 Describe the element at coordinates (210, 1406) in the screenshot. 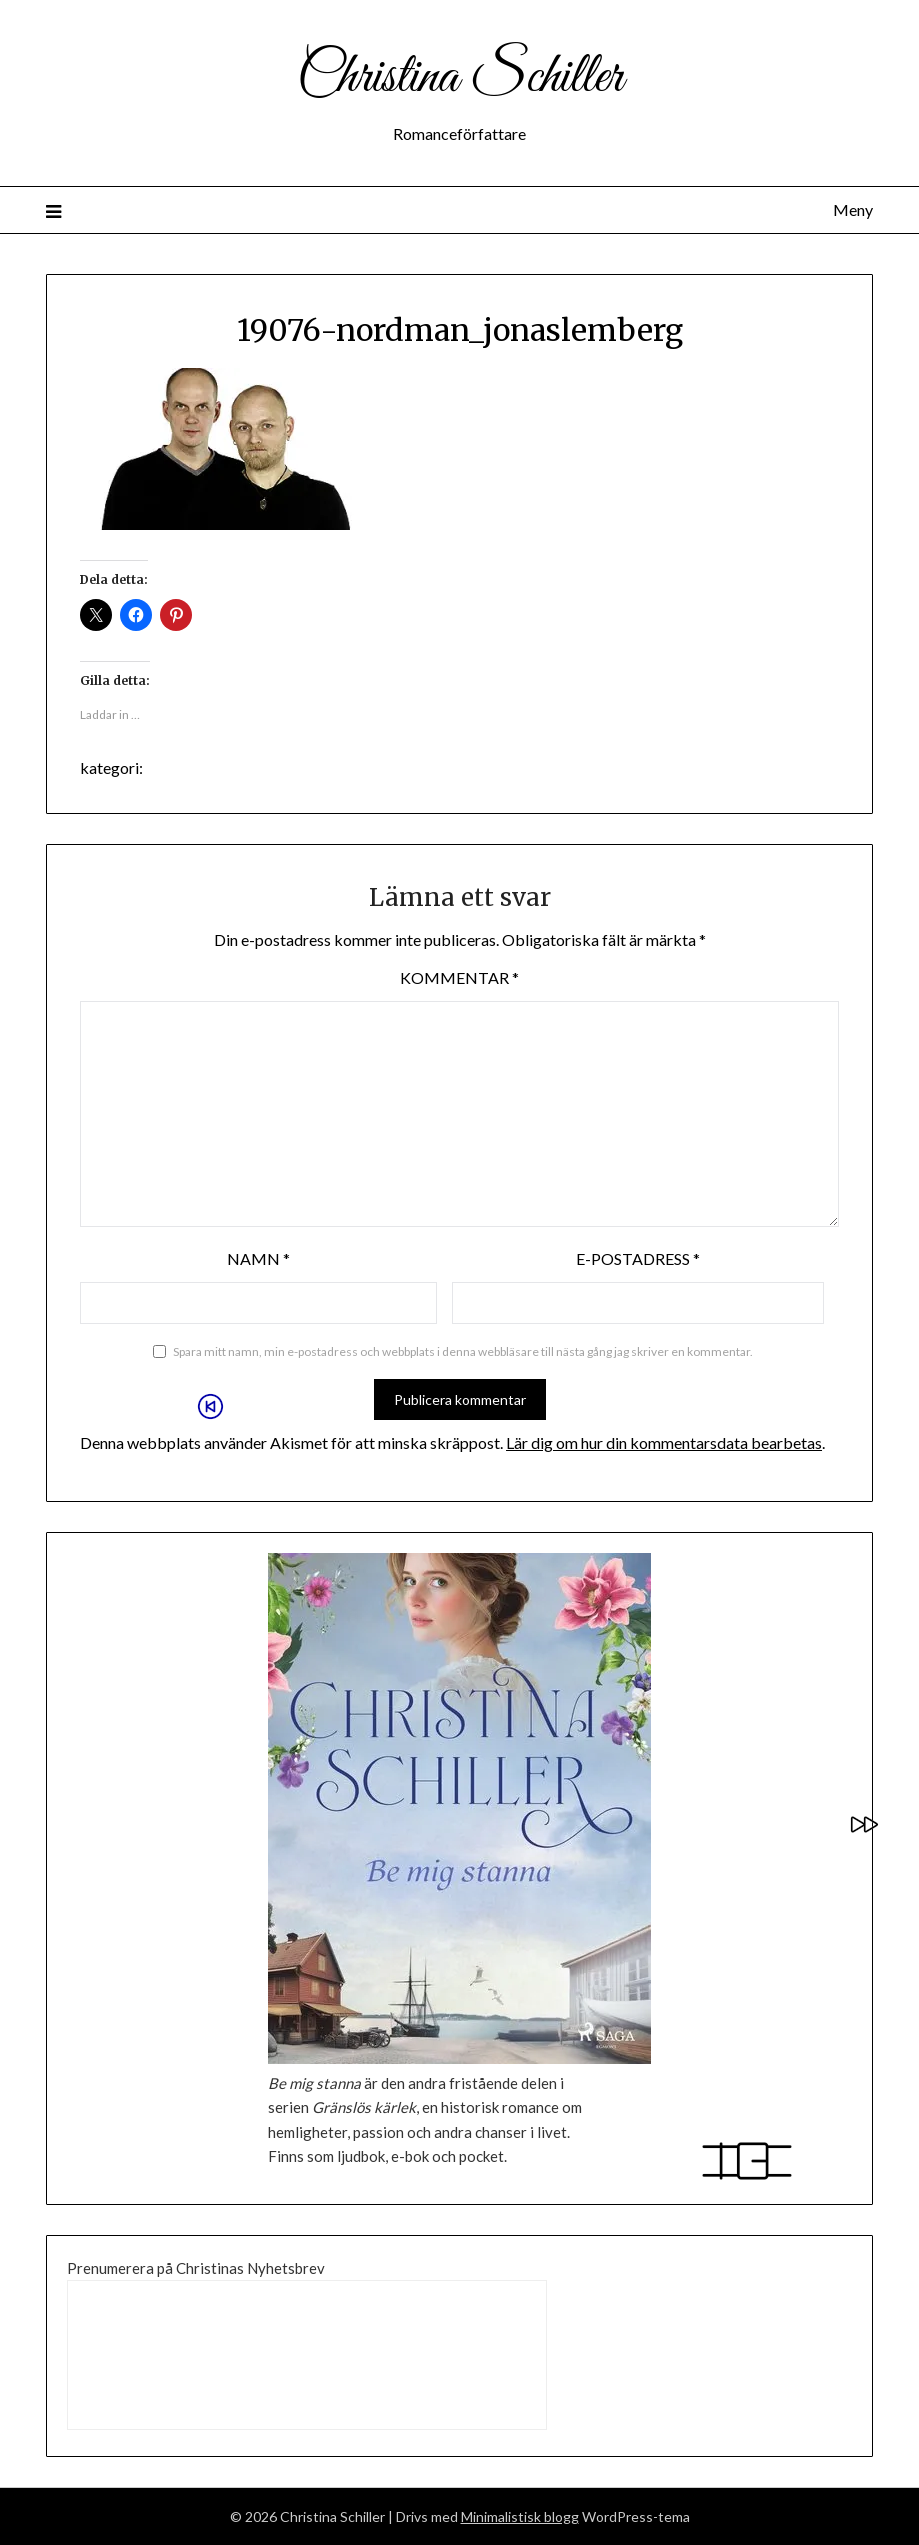

I see `skip to previous track` at that location.